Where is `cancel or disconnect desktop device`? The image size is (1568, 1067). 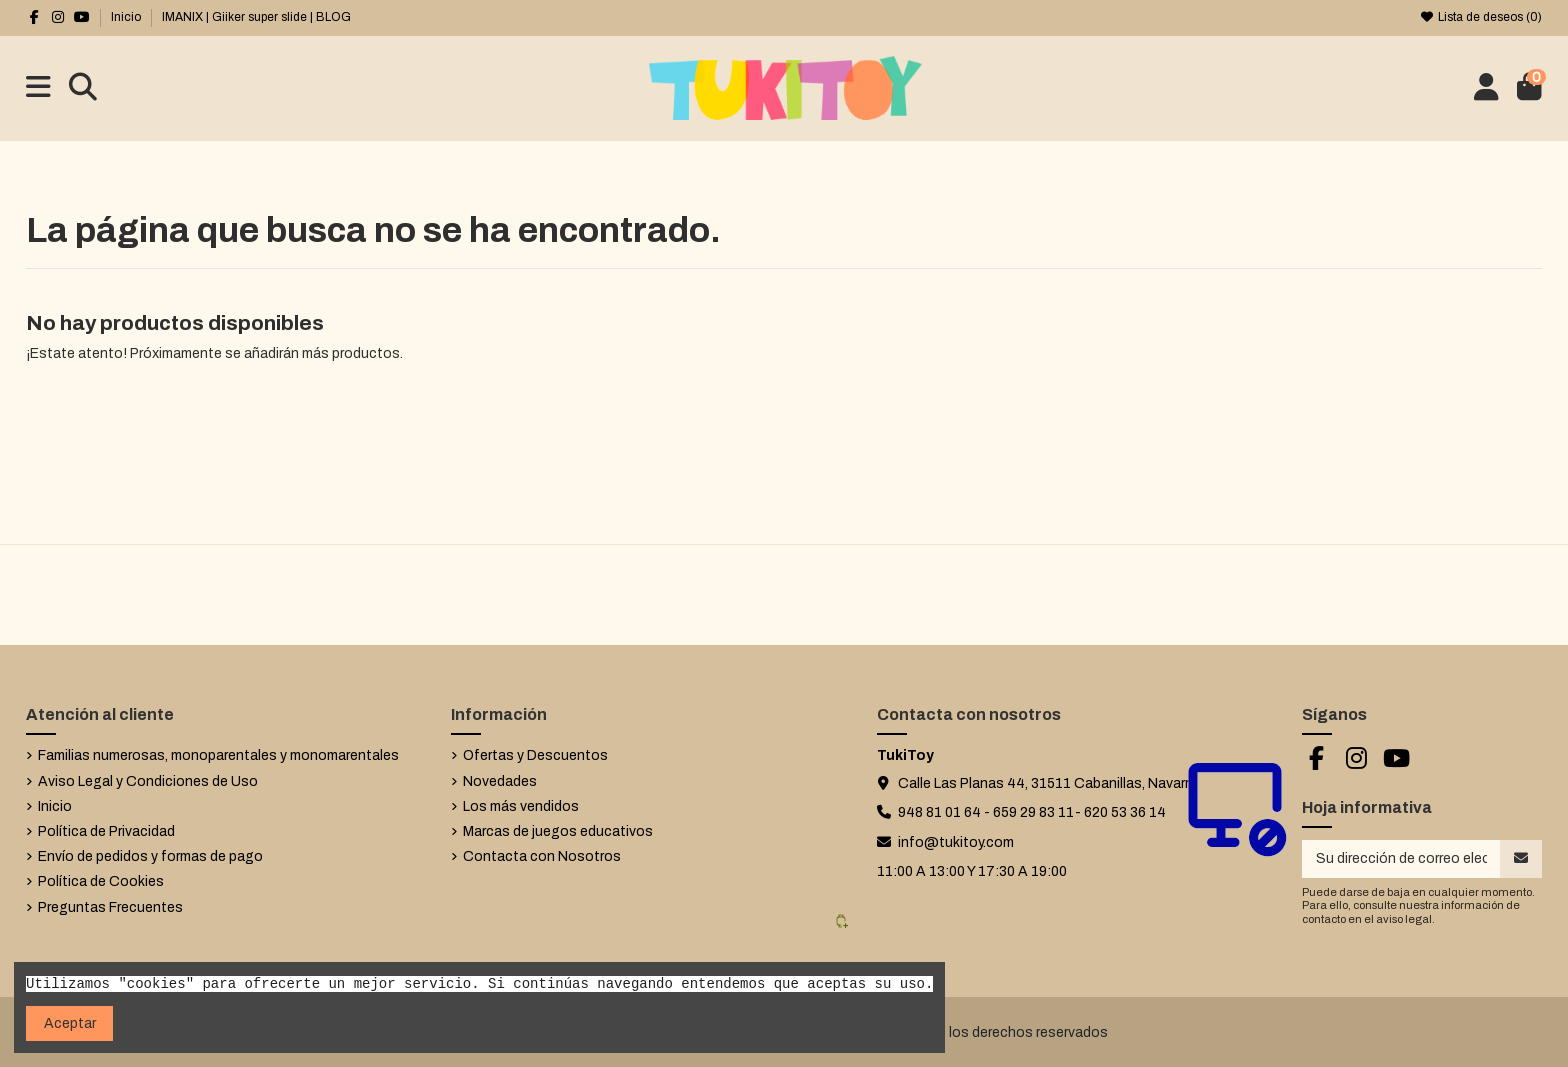
cancel or disconnect desktop device is located at coordinates (1235, 805).